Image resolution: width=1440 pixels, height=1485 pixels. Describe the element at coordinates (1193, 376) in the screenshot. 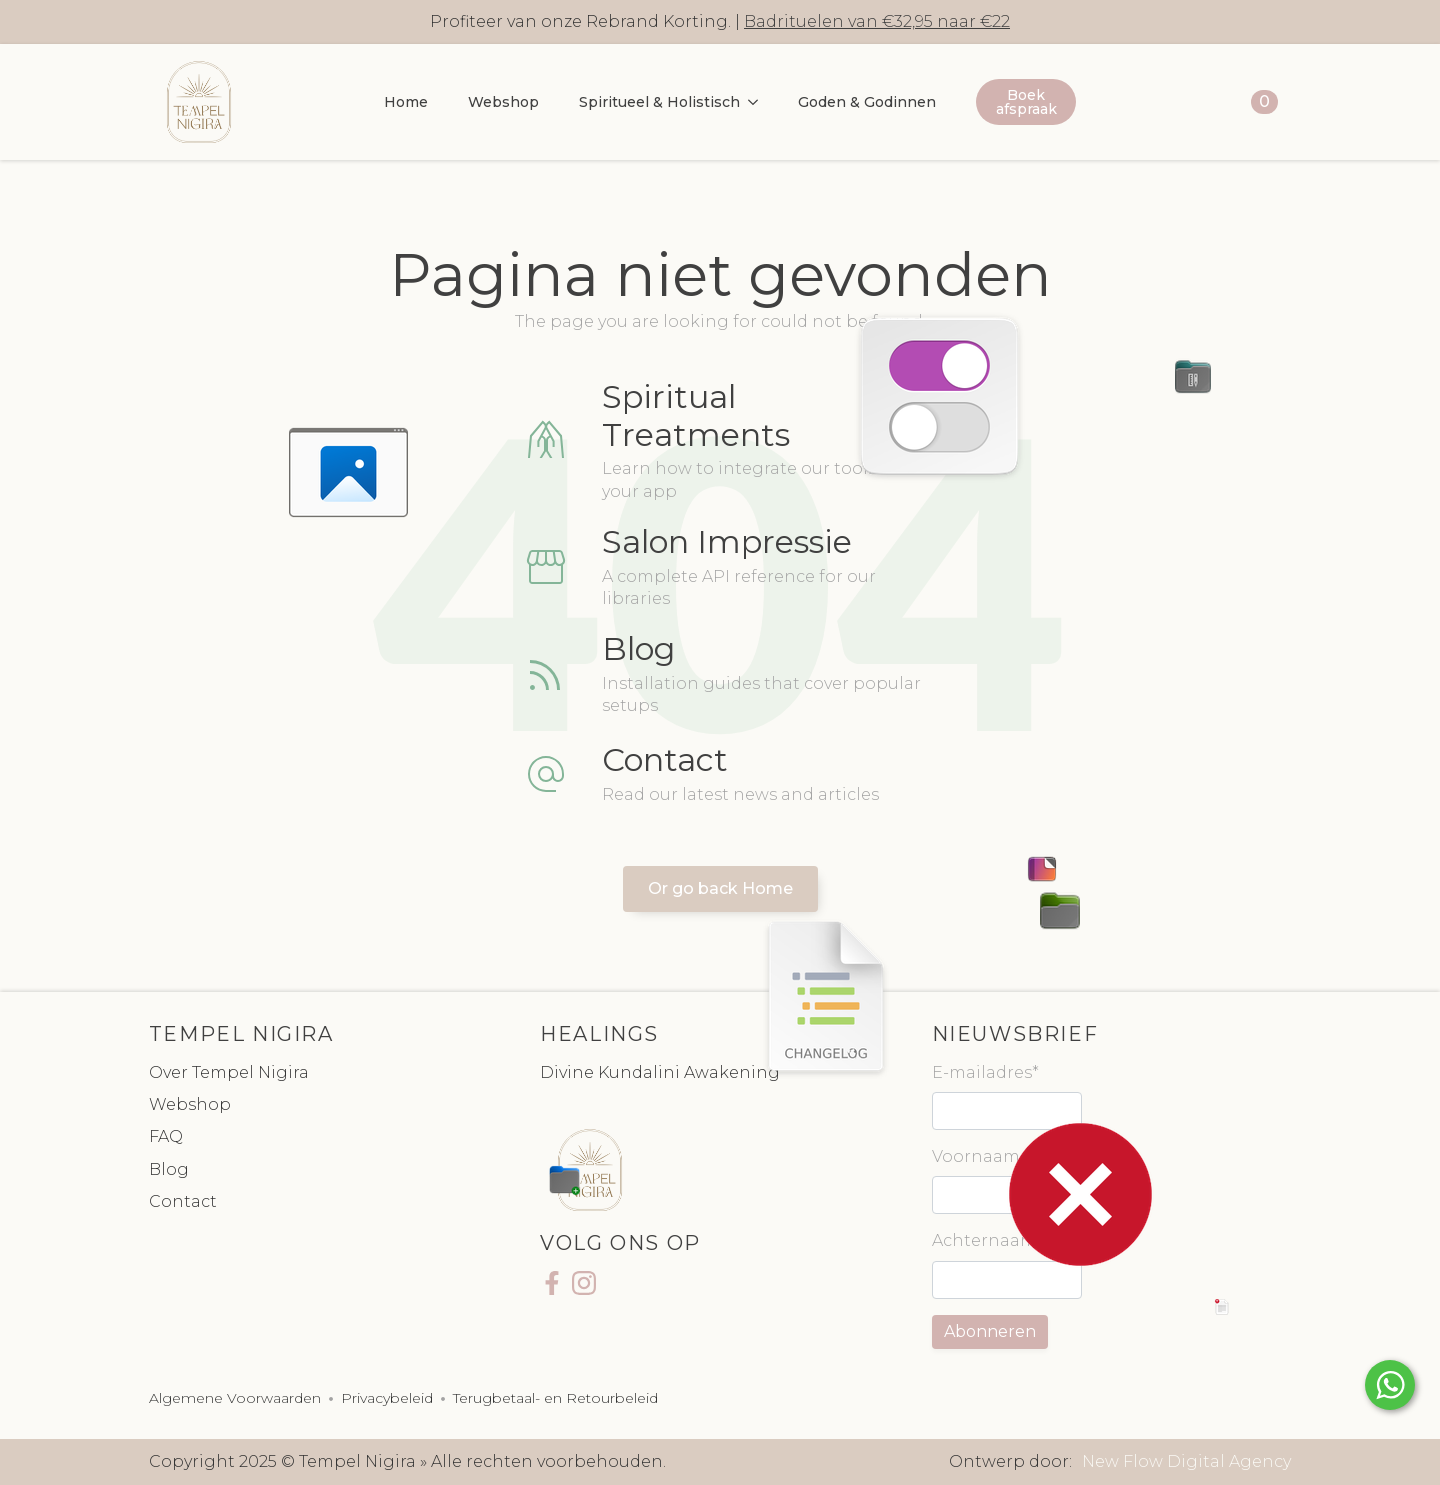

I see `access your templates folder` at that location.